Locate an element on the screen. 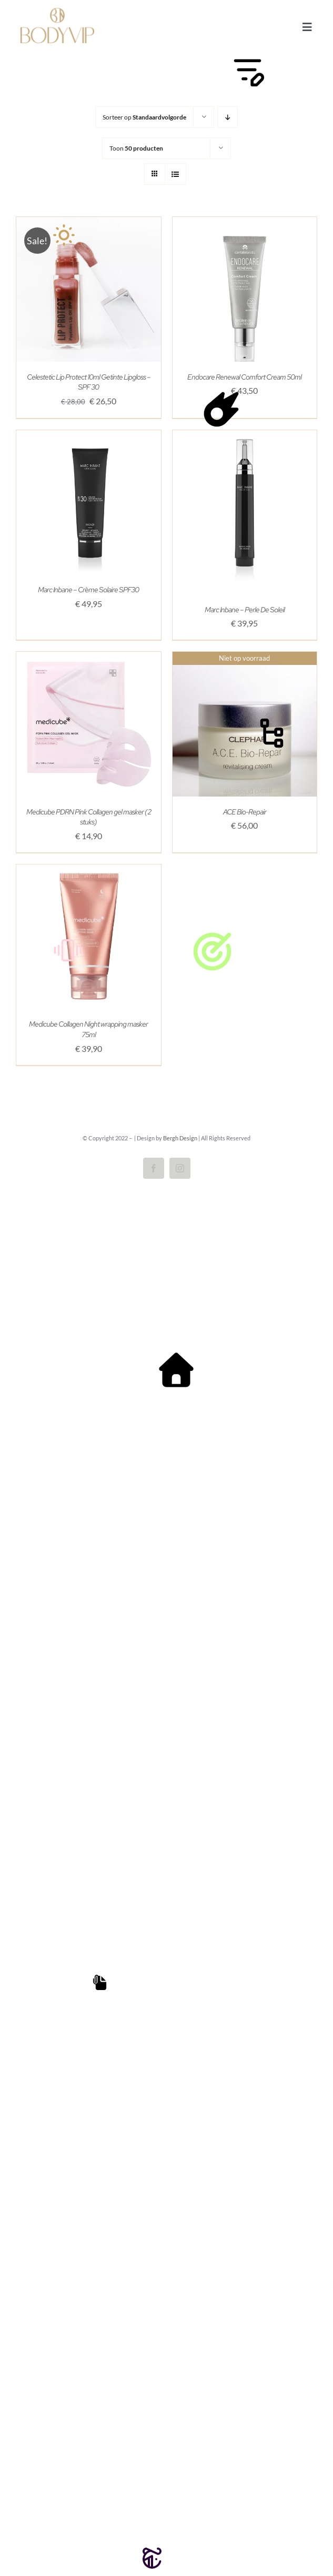  navigate to home screen is located at coordinates (176, 1370).